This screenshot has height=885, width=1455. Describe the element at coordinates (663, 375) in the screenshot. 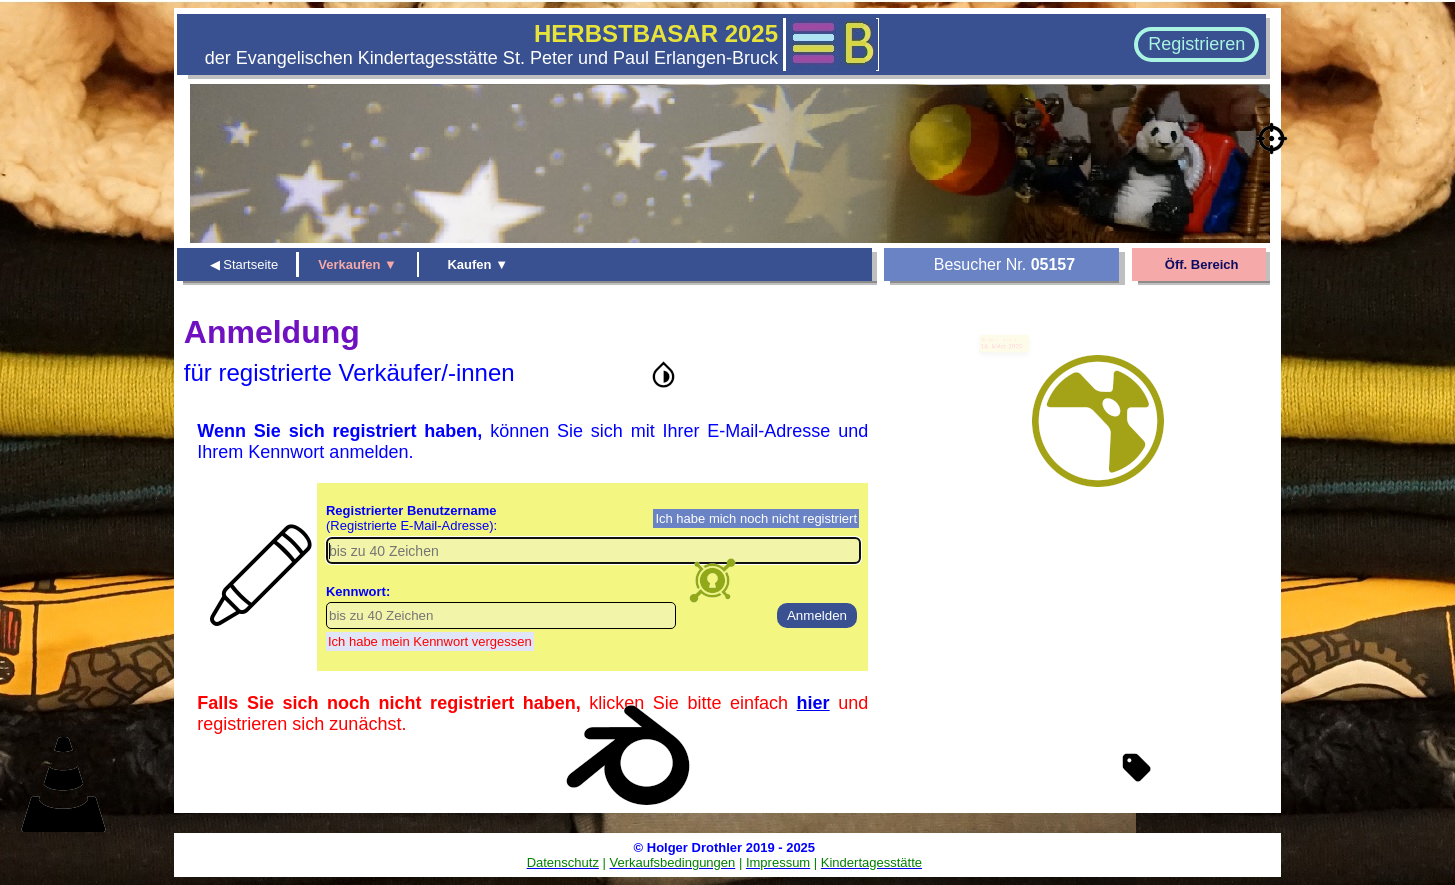

I see `adjust color contrast settings` at that location.